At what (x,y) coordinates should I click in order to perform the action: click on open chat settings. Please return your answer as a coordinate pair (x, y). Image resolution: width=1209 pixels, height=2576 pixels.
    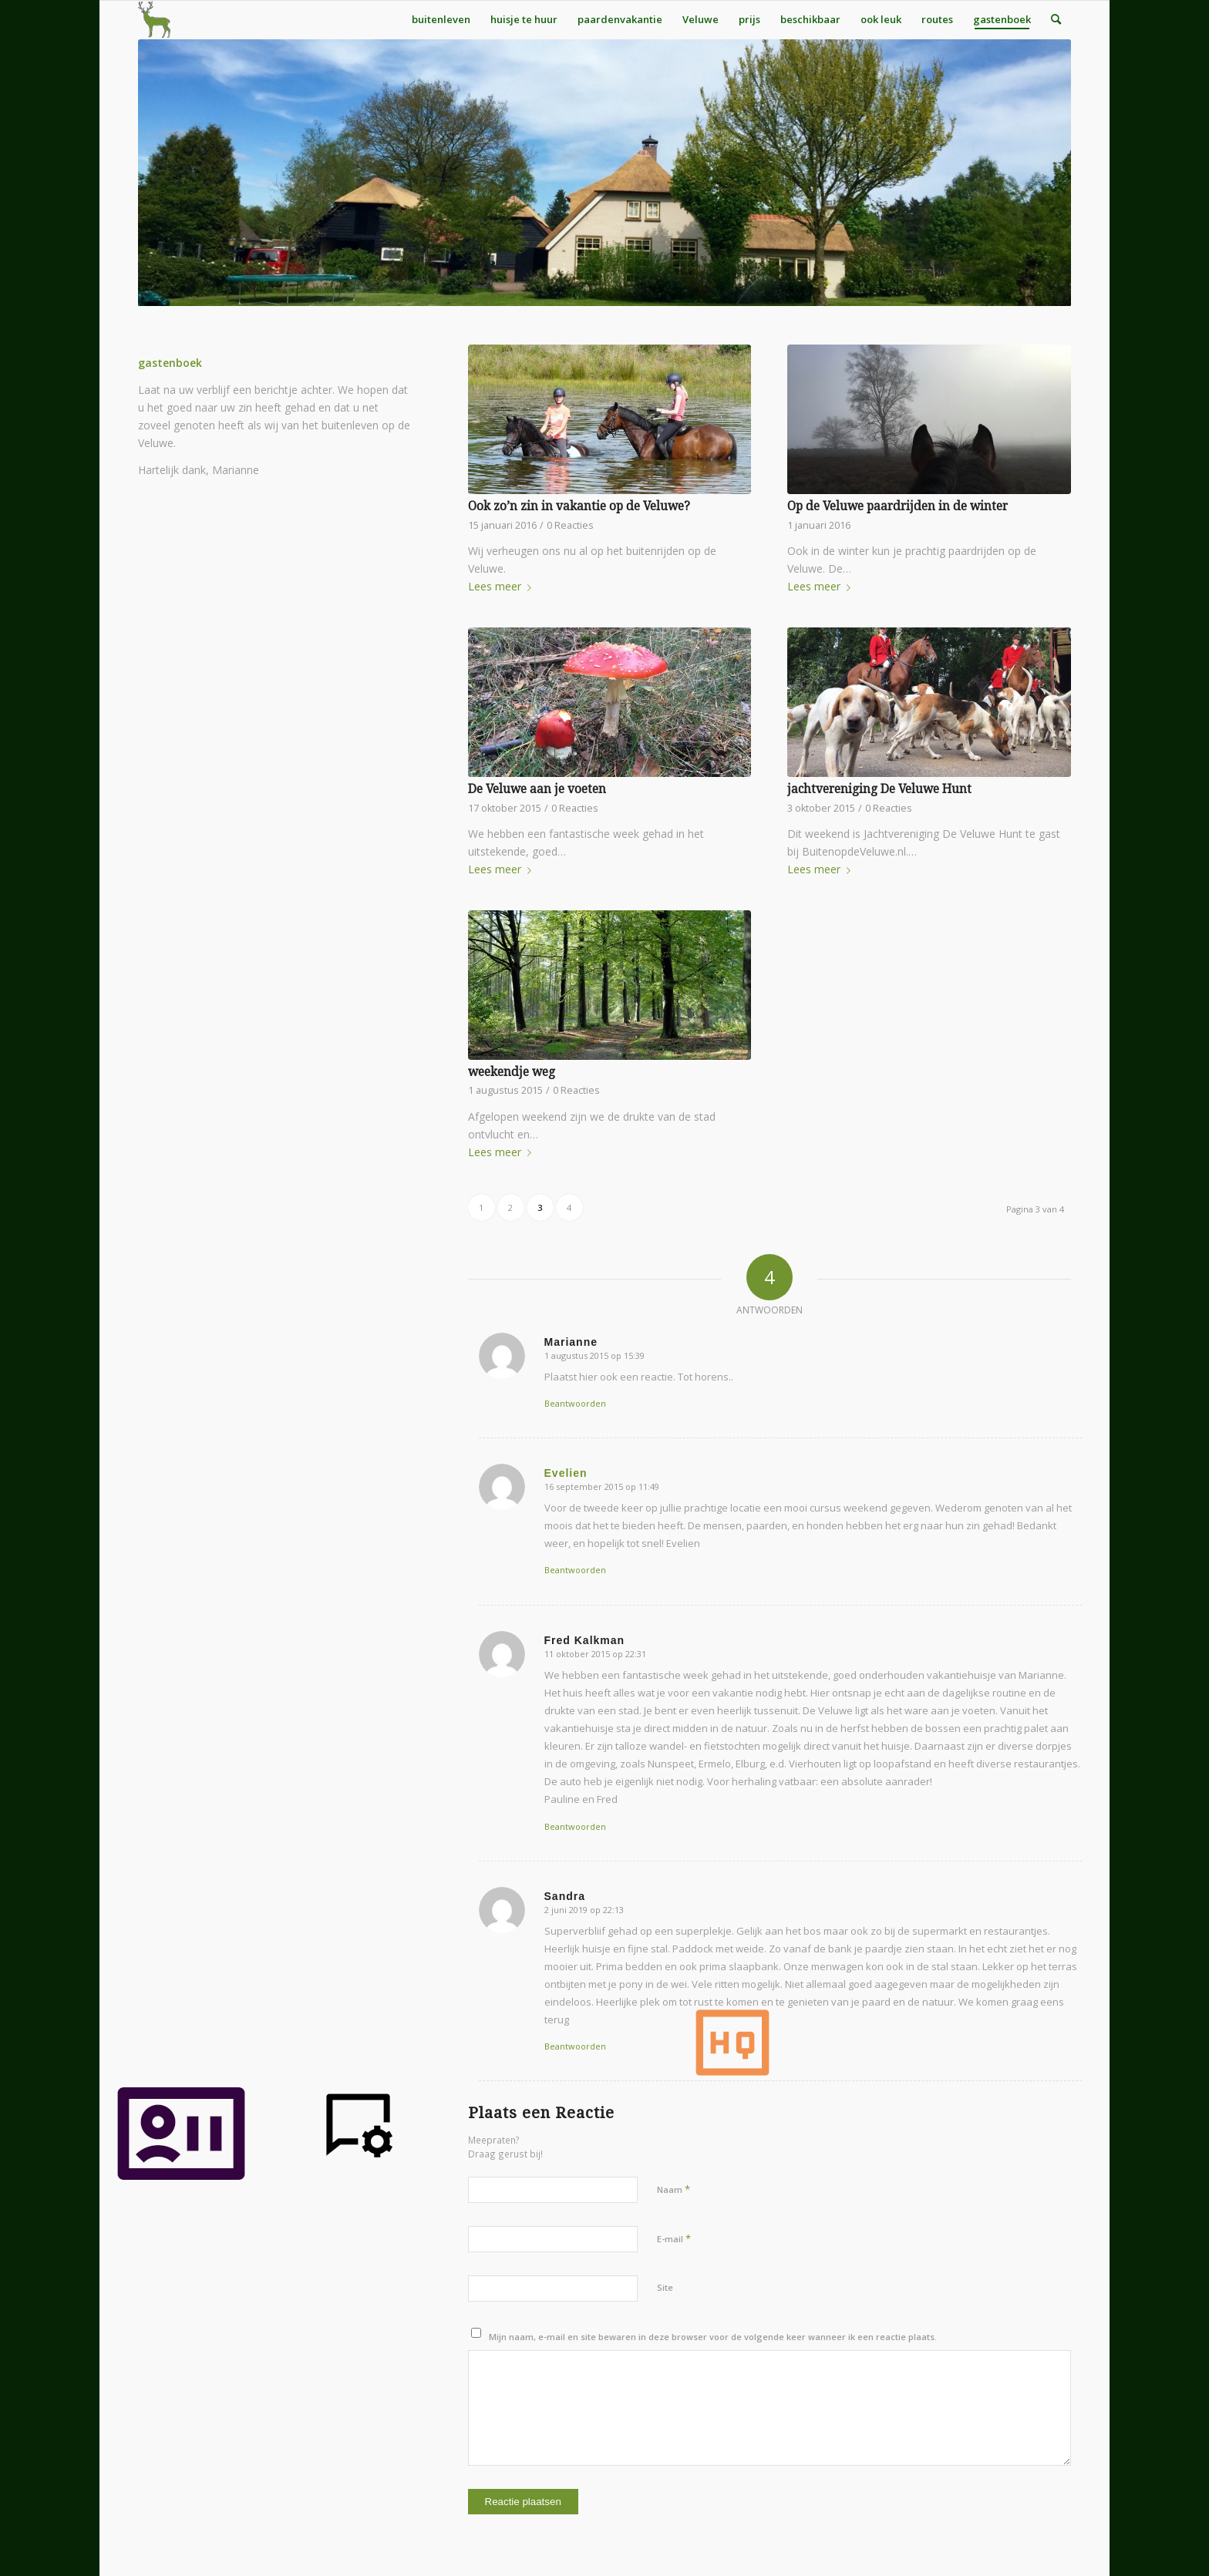
    Looking at the image, I should click on (358, 2122).